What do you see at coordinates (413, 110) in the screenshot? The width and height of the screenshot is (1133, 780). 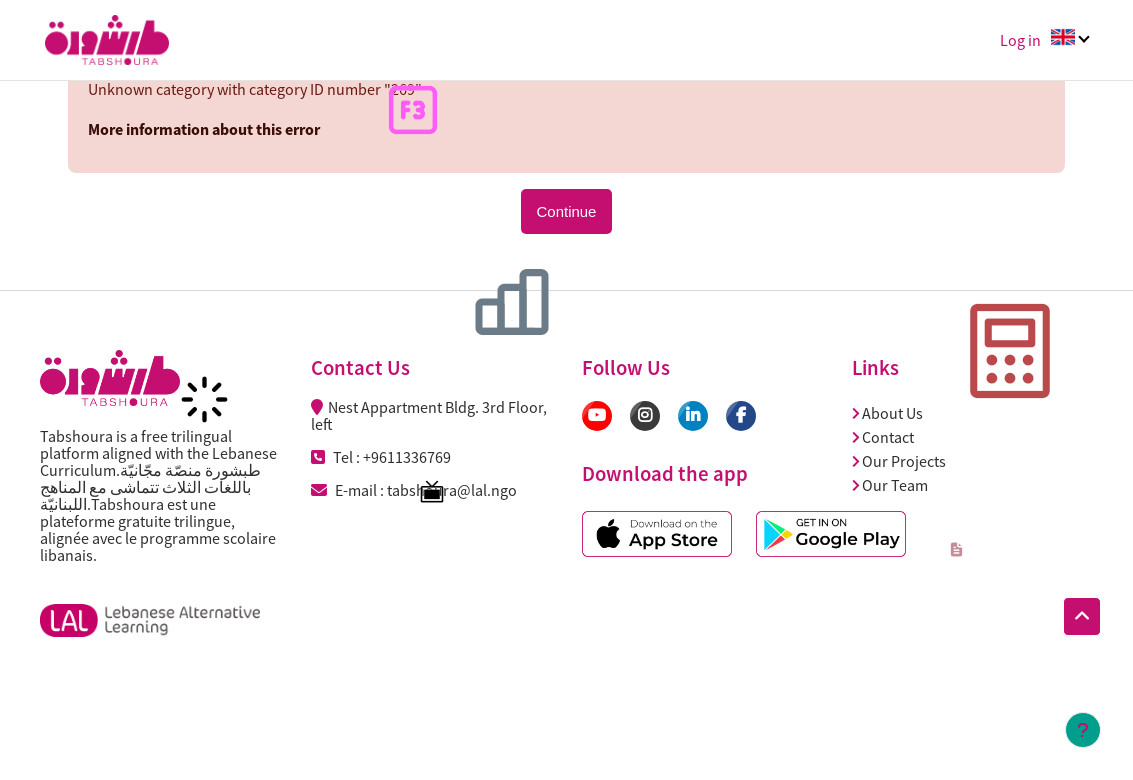 I see `press F3 keyboard shortcut` at bounding box center [413, 110].